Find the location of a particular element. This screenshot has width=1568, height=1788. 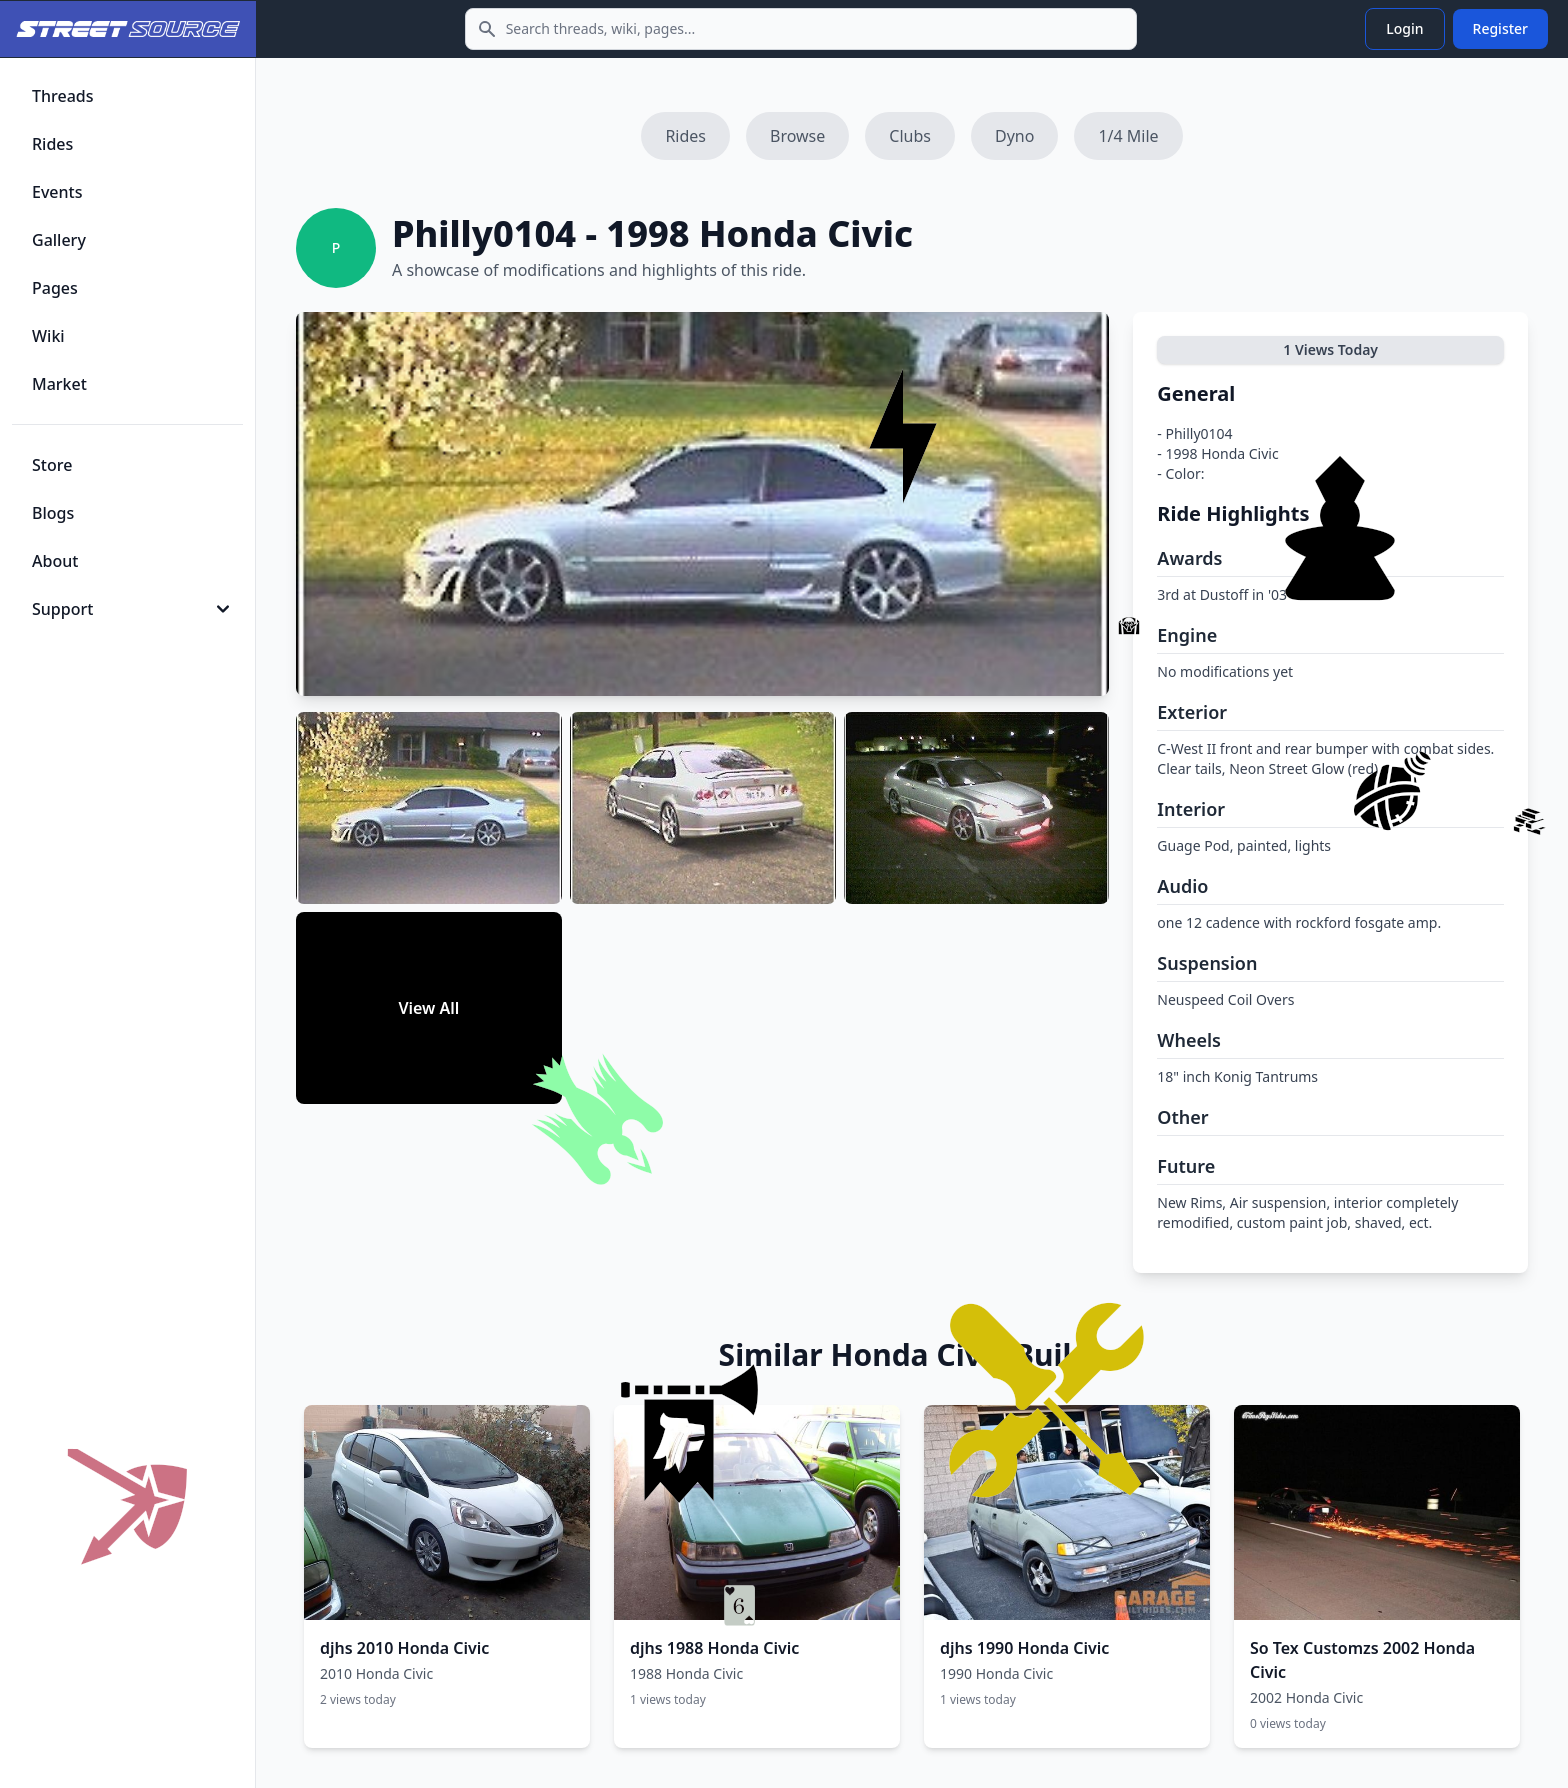

indicates electric or battery power is located at coordinates (903, 436).